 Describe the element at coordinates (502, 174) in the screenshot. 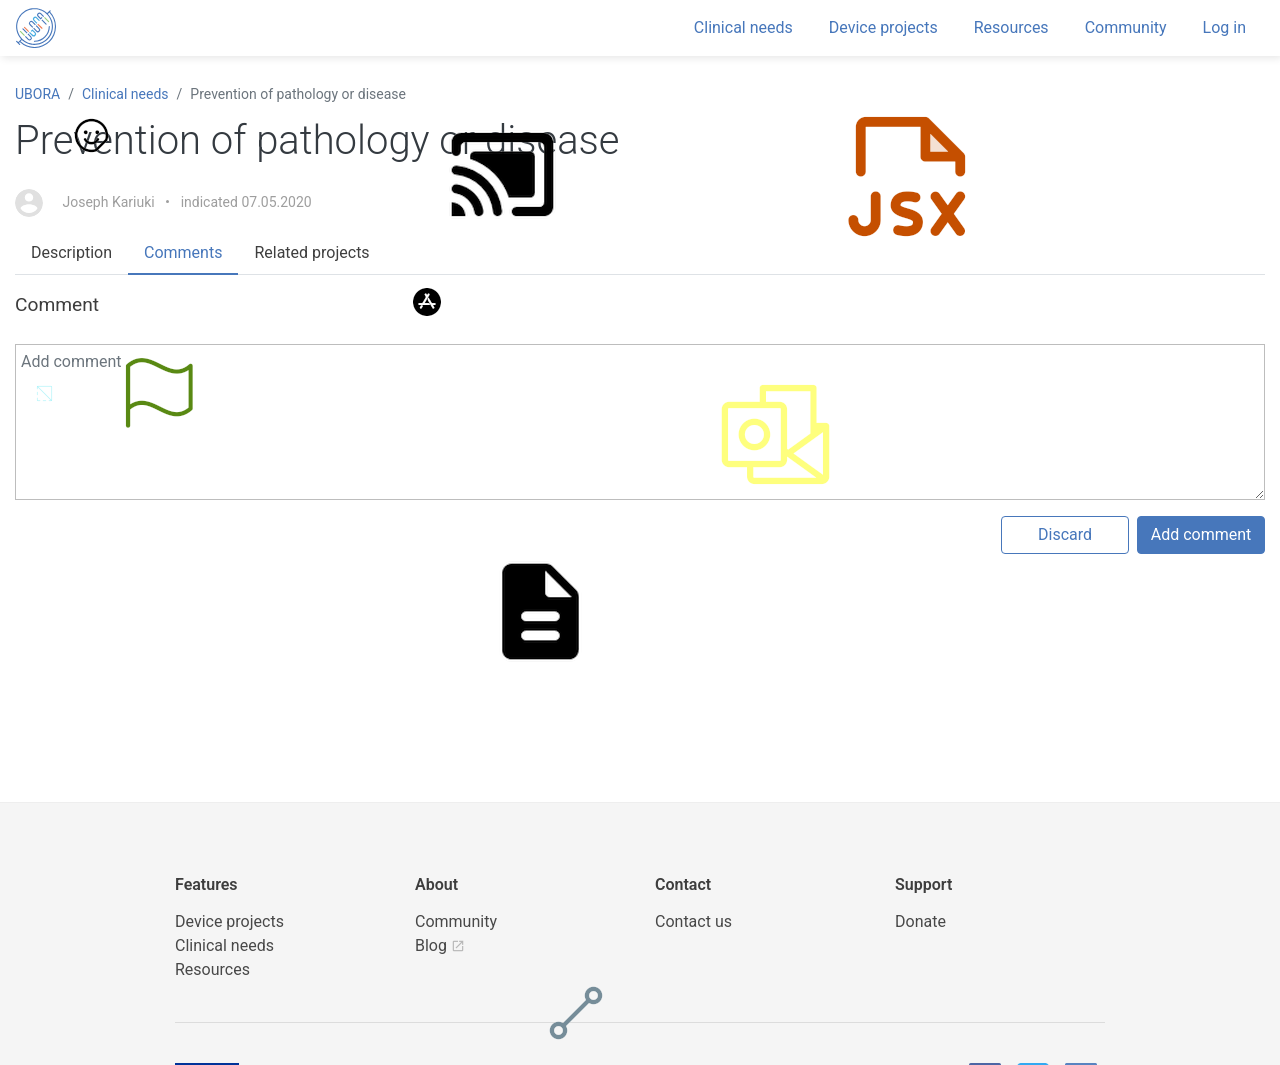

I see `indicates active connection to a casting device` at that location.